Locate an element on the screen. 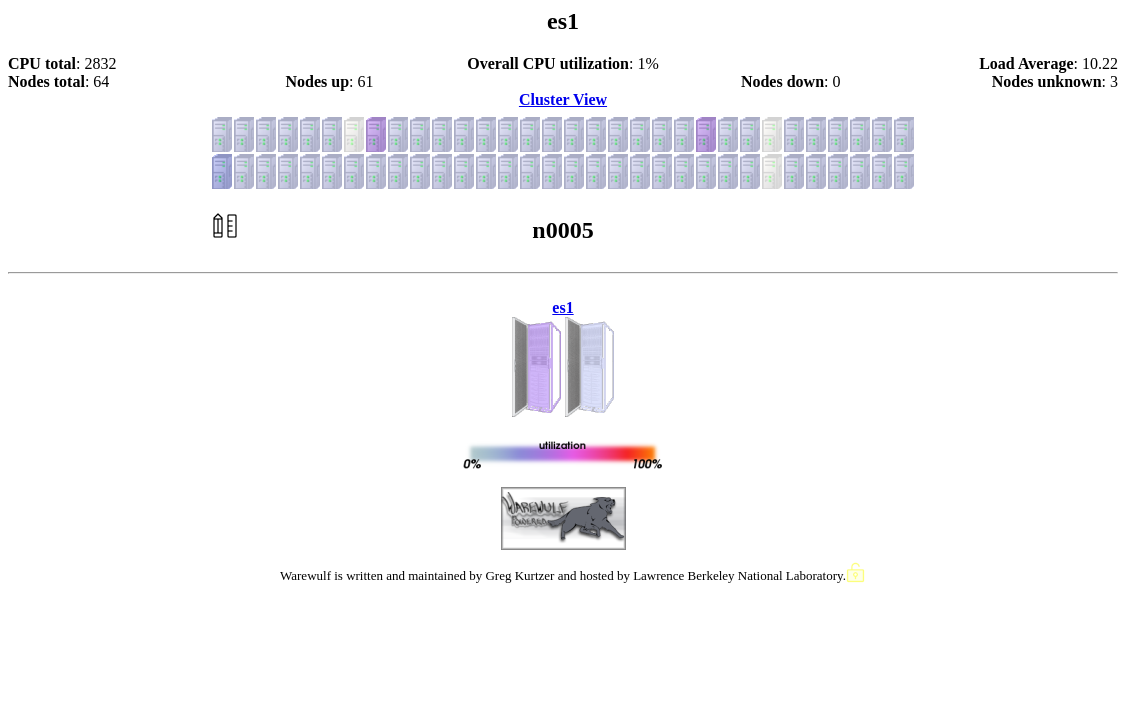 The height and width of the screenshot is (720, 1126). access design or editing tools is located at coordinates (225, 226).